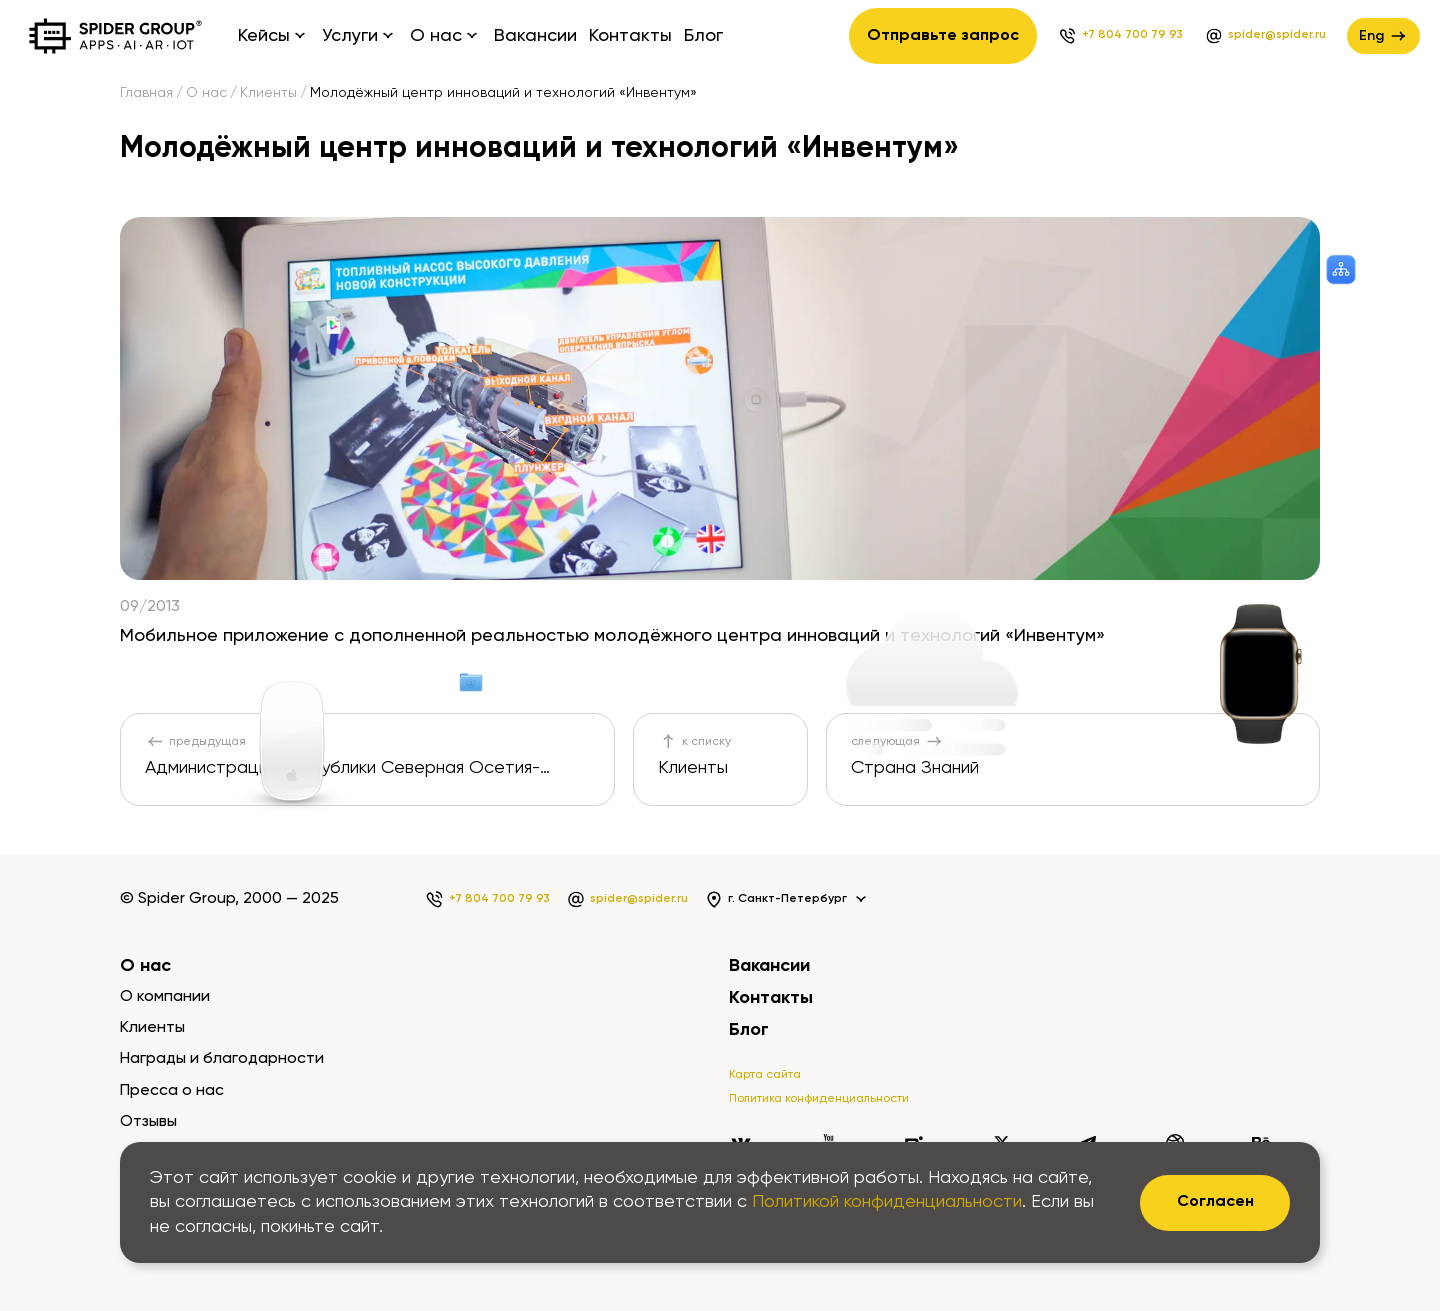 This screenshot has width=1440, height=1311. Describe the element at coordinates (932, 682) in the screenshot. I see `indicates foggy weather conditions` at that location.